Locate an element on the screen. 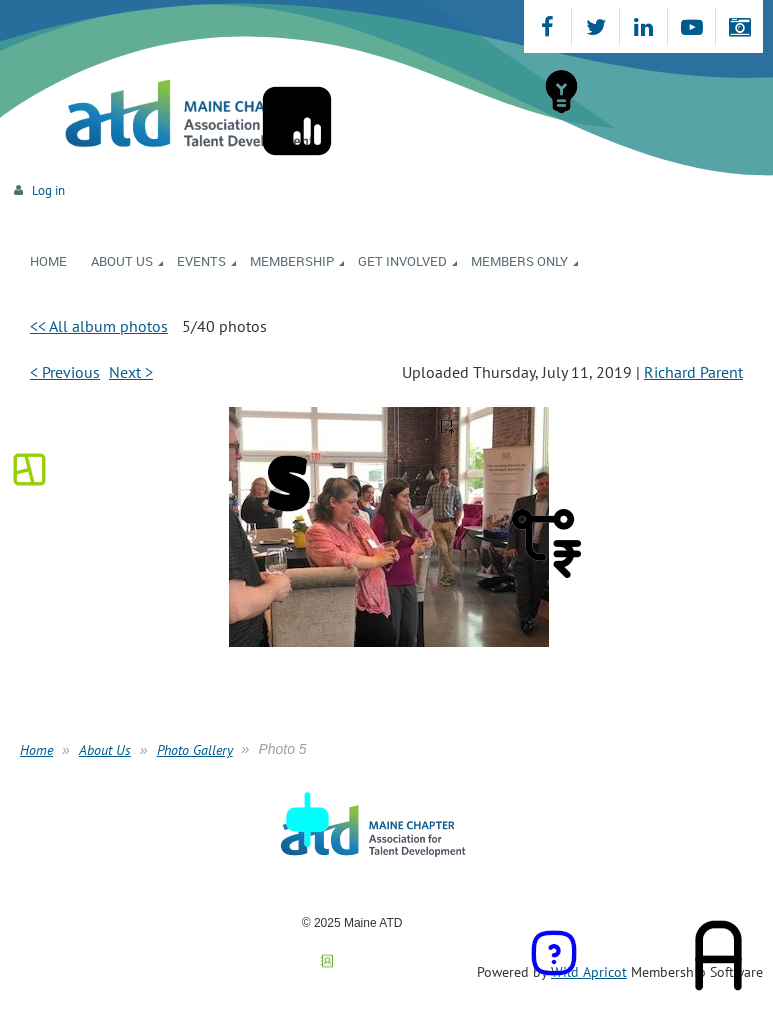 The width and height of the screenshot is (773, 1011). connect to stripe payment processing is located at coordinates (287, 483).